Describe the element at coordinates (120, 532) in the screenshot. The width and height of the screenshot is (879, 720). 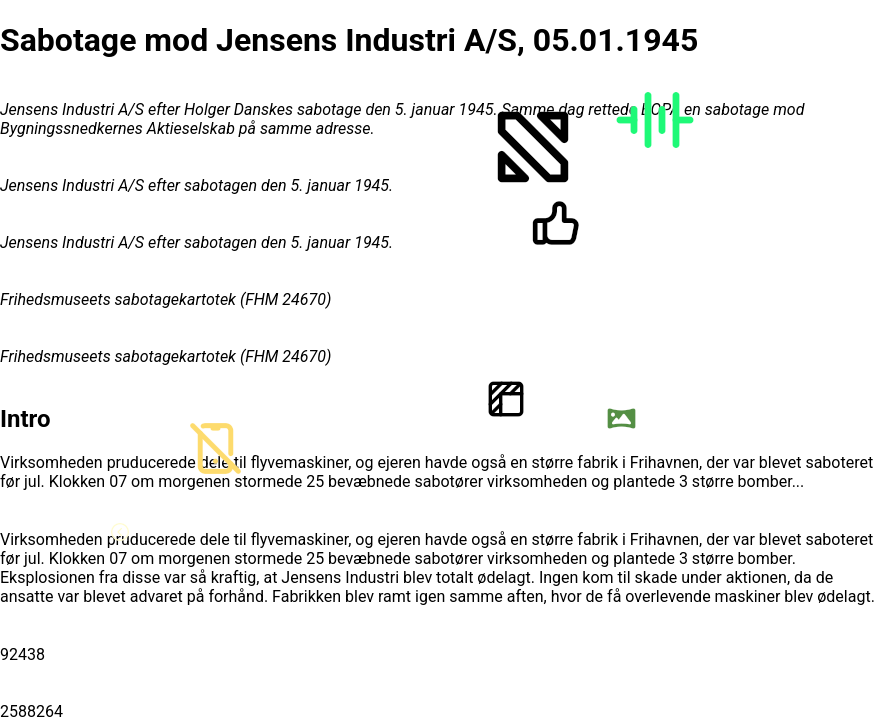
I see `go back to previous screen` at that location.